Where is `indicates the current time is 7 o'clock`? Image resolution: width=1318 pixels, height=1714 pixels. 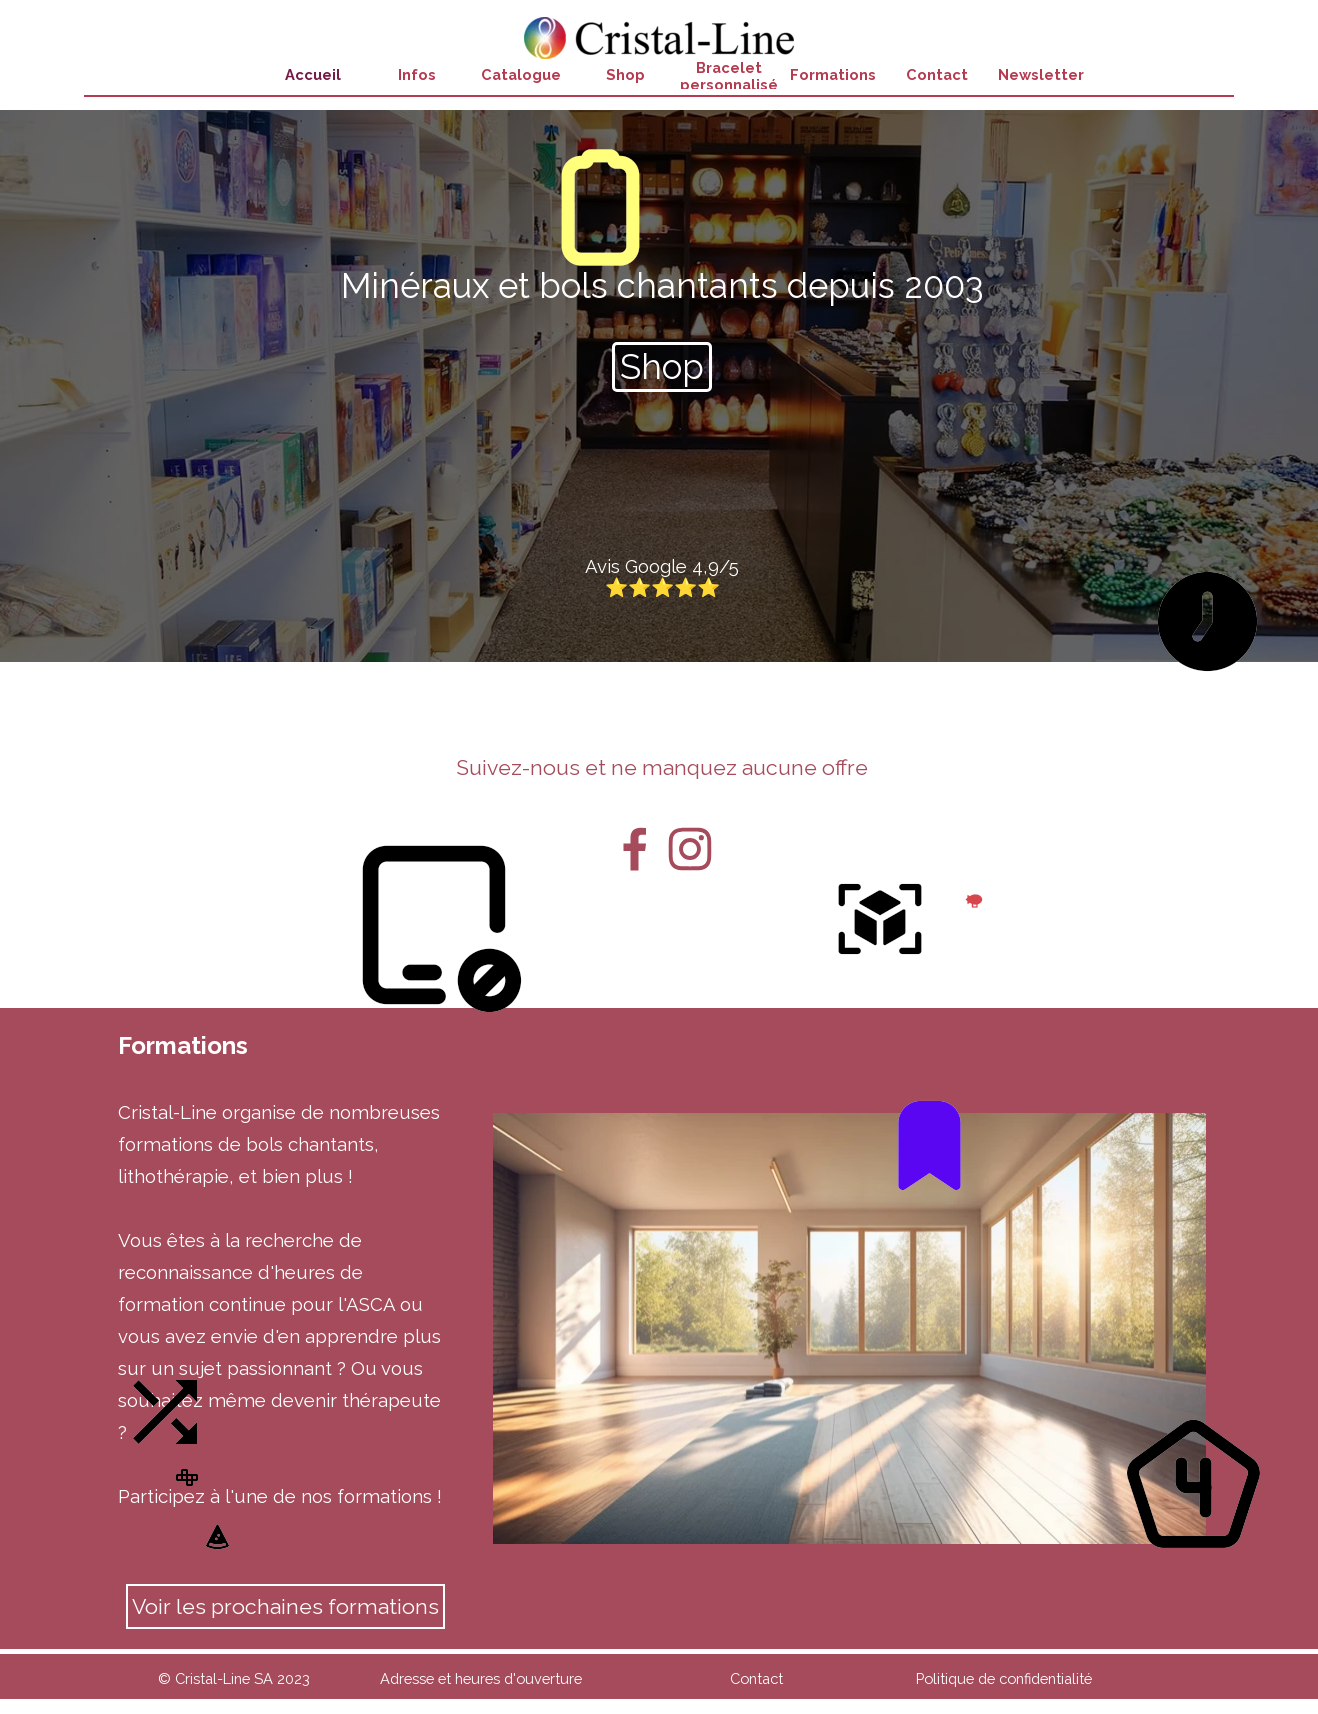 indicates the current time is 7 o'clock is located at coordinates (1207, 621).